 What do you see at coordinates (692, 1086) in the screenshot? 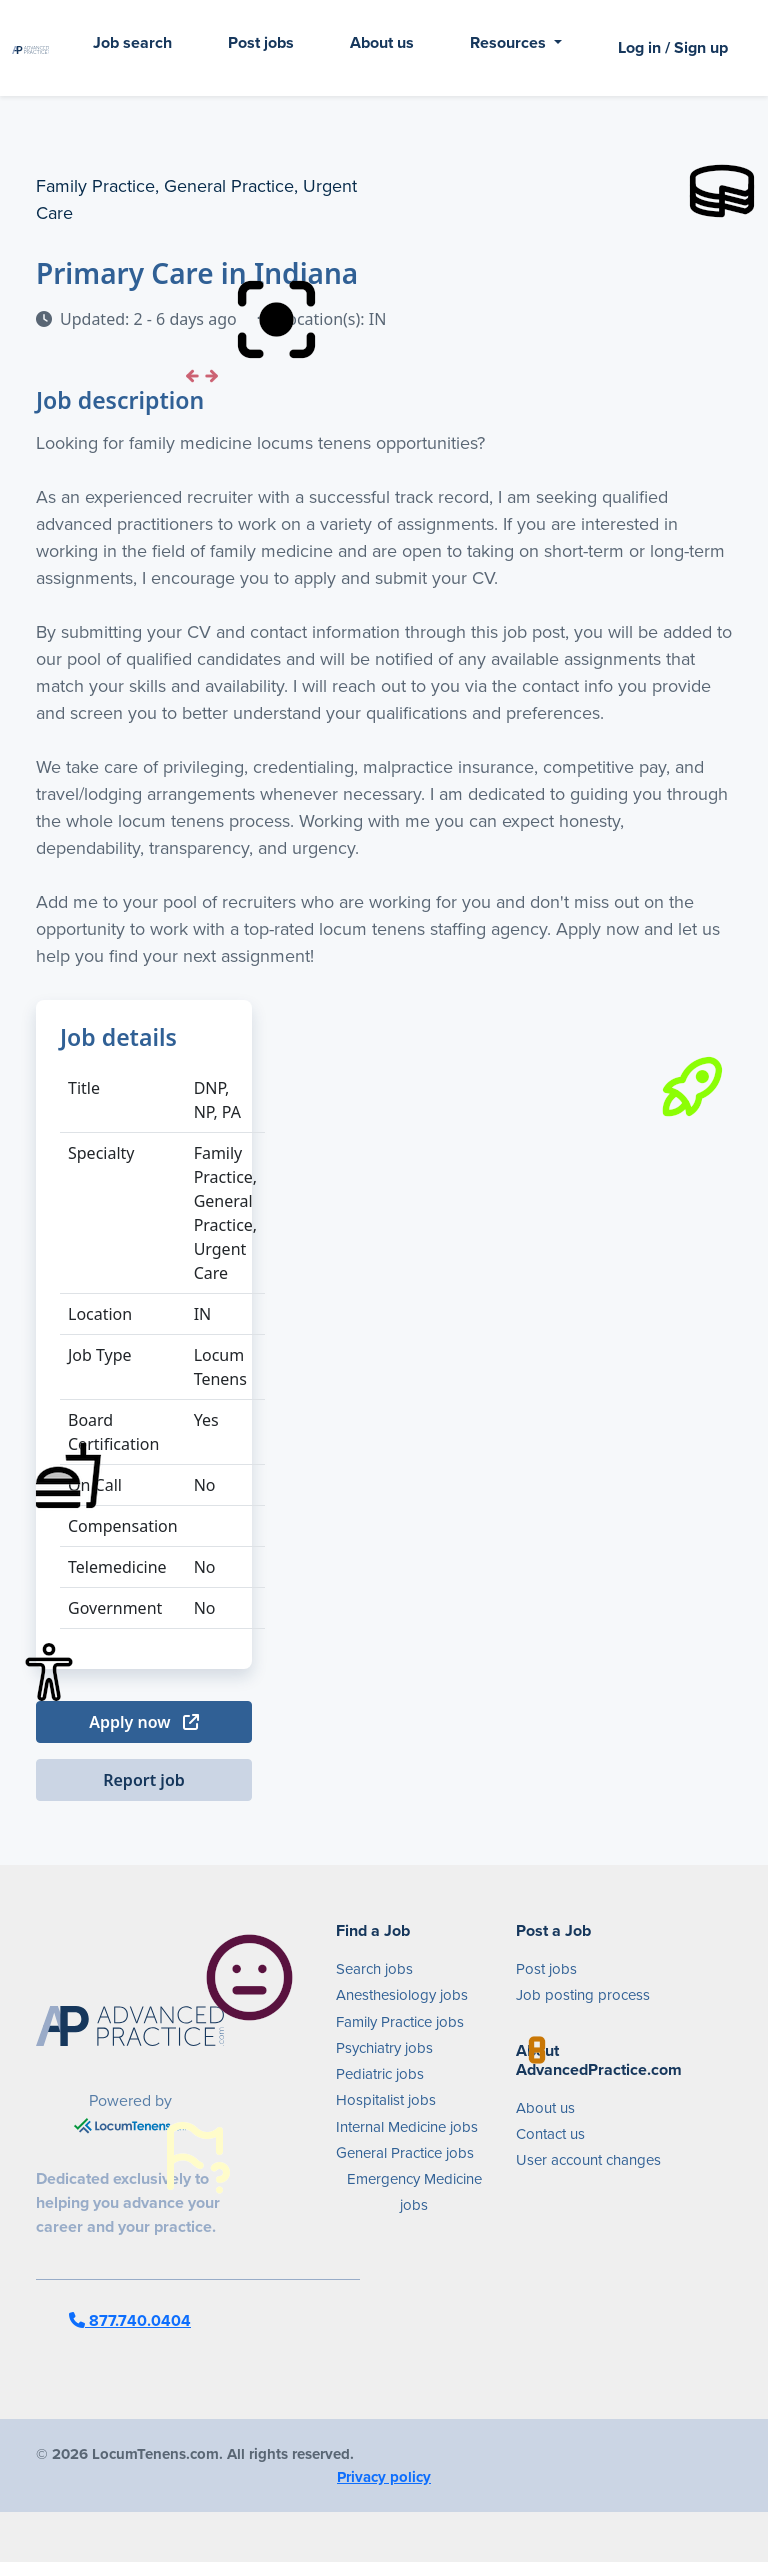
I see `launch or deploy an application` at bounding box center [692, 1086].